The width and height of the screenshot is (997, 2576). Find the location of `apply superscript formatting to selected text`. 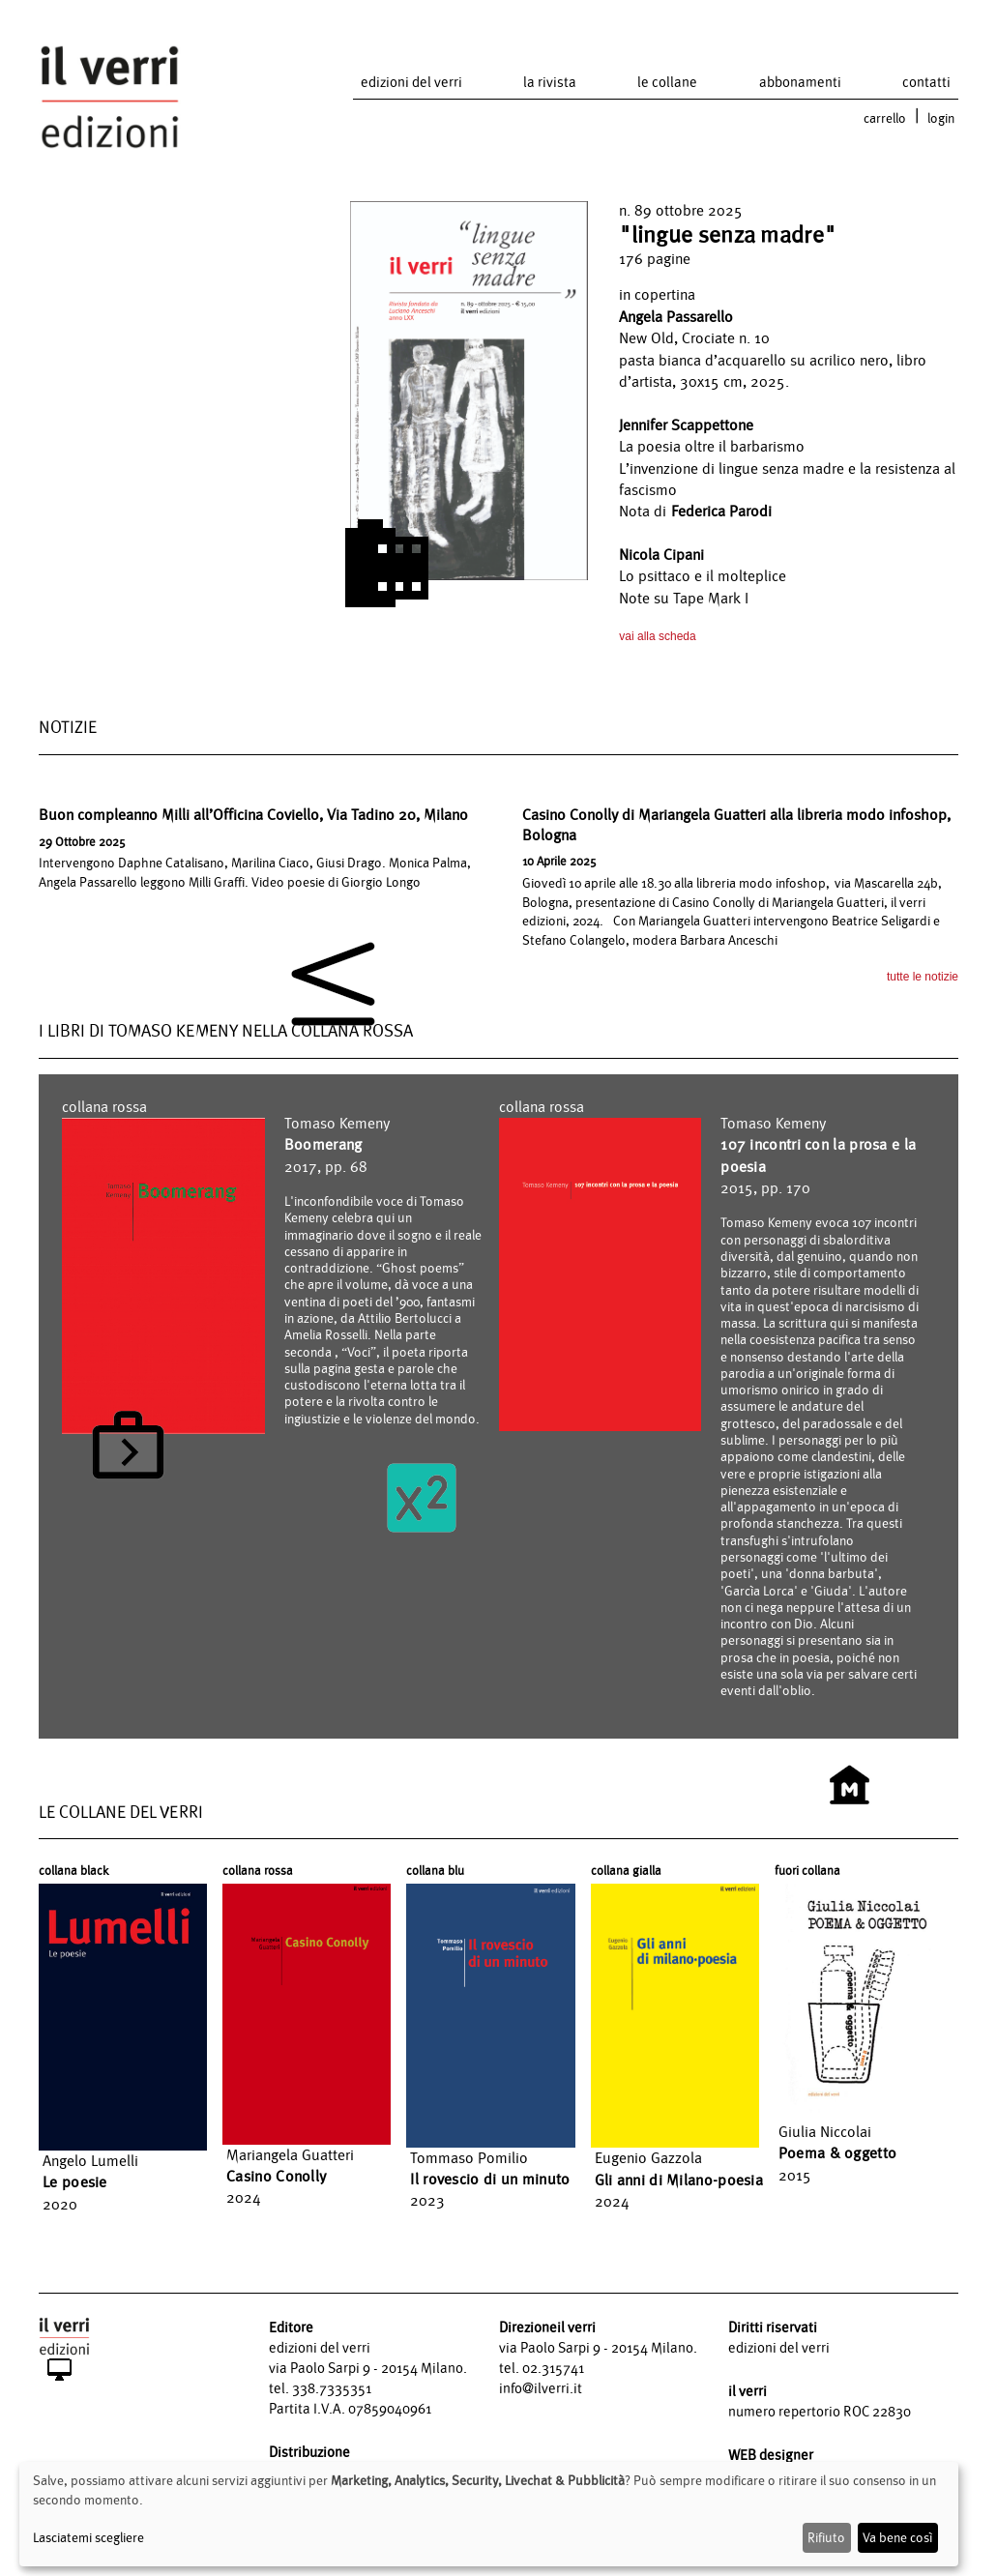

apply superscript formatting to selected text is located at coordinates (422, 1498).